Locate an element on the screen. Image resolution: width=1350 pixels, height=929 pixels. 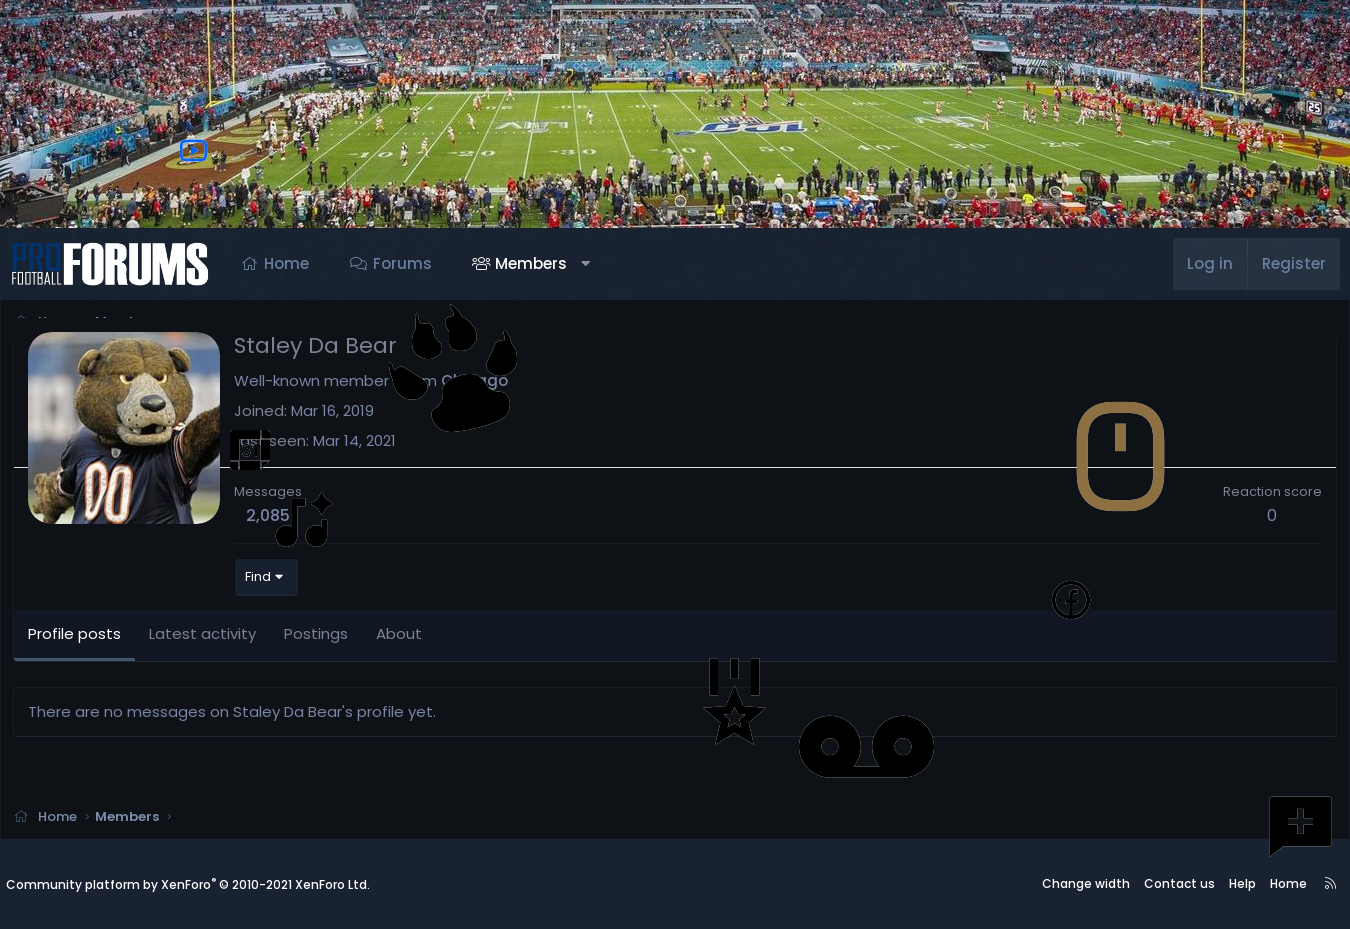
connect with Facebook is located at coordinates (1071, 600).